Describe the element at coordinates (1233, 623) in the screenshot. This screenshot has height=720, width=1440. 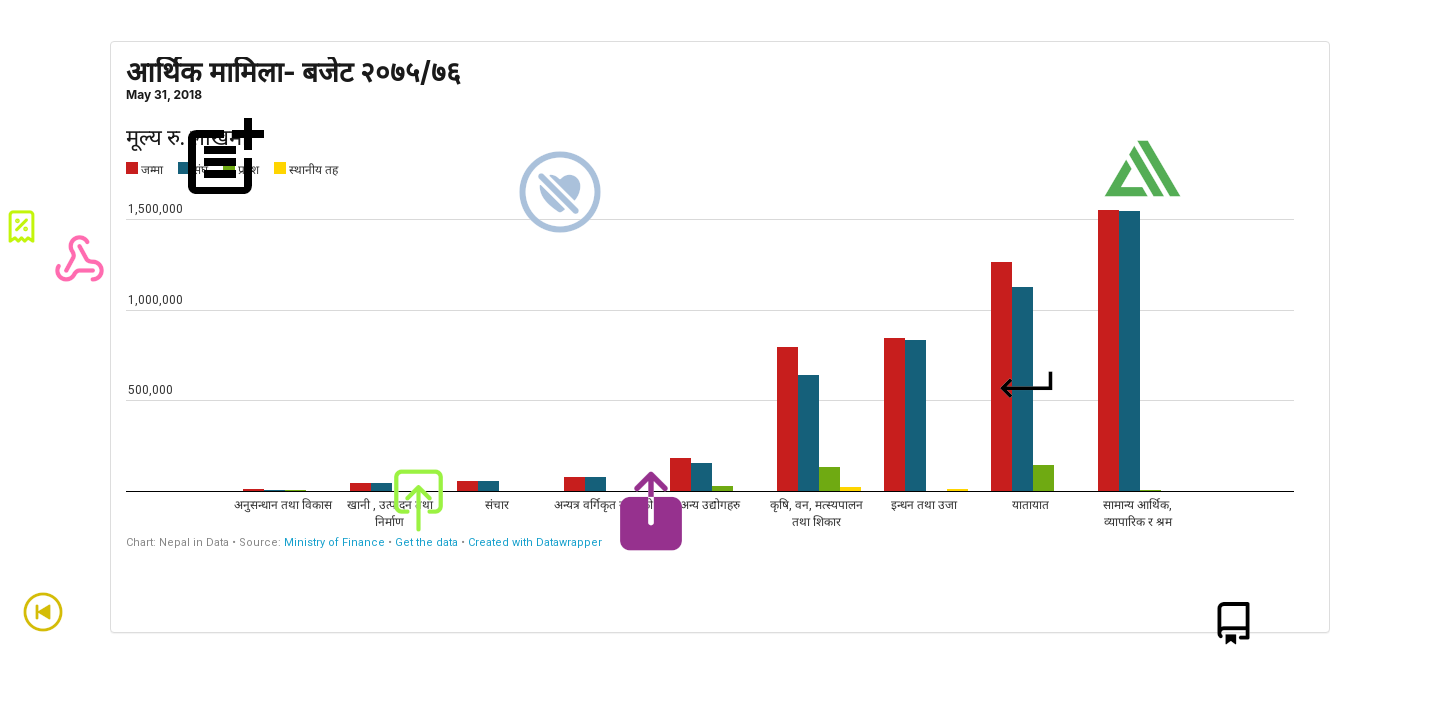
I see `access a code repository` at that location.